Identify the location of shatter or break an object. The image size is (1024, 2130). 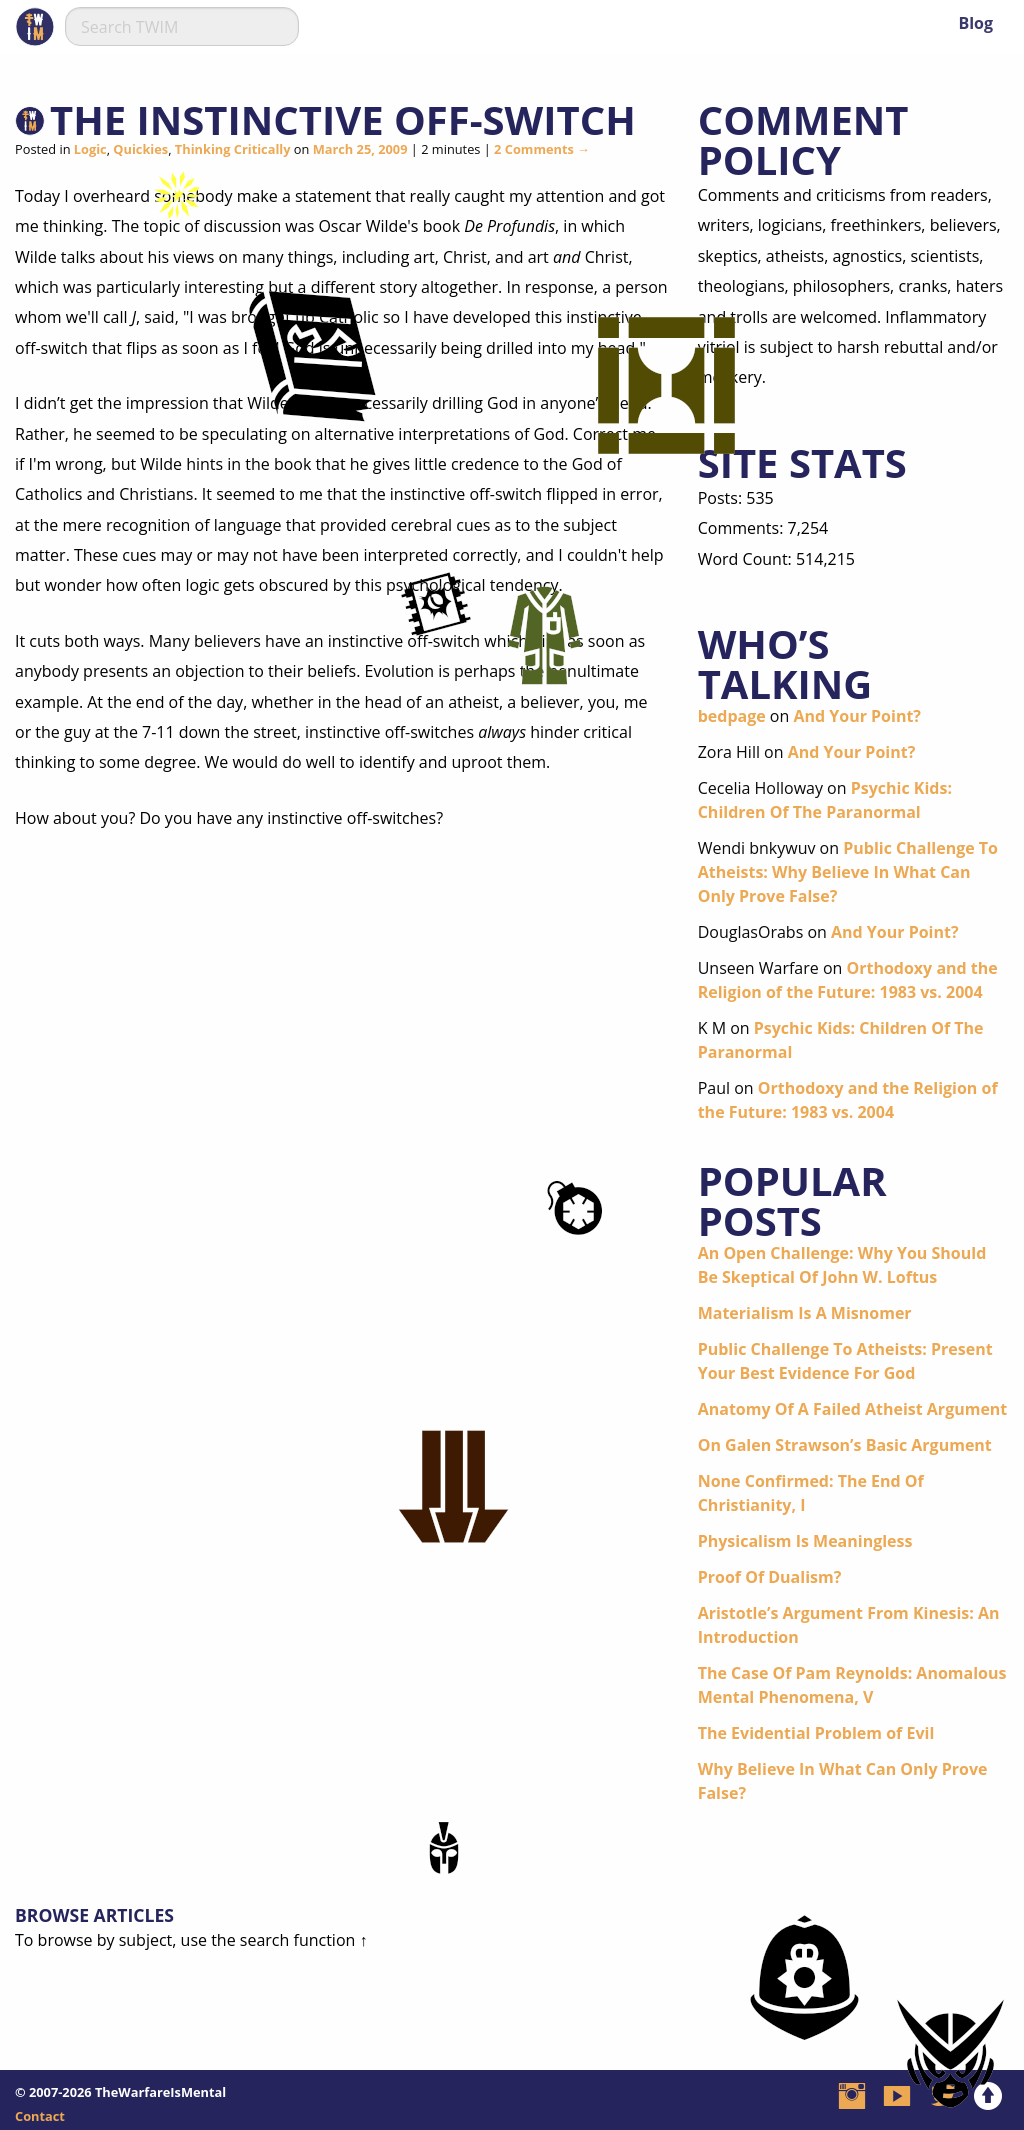
(177, 195).